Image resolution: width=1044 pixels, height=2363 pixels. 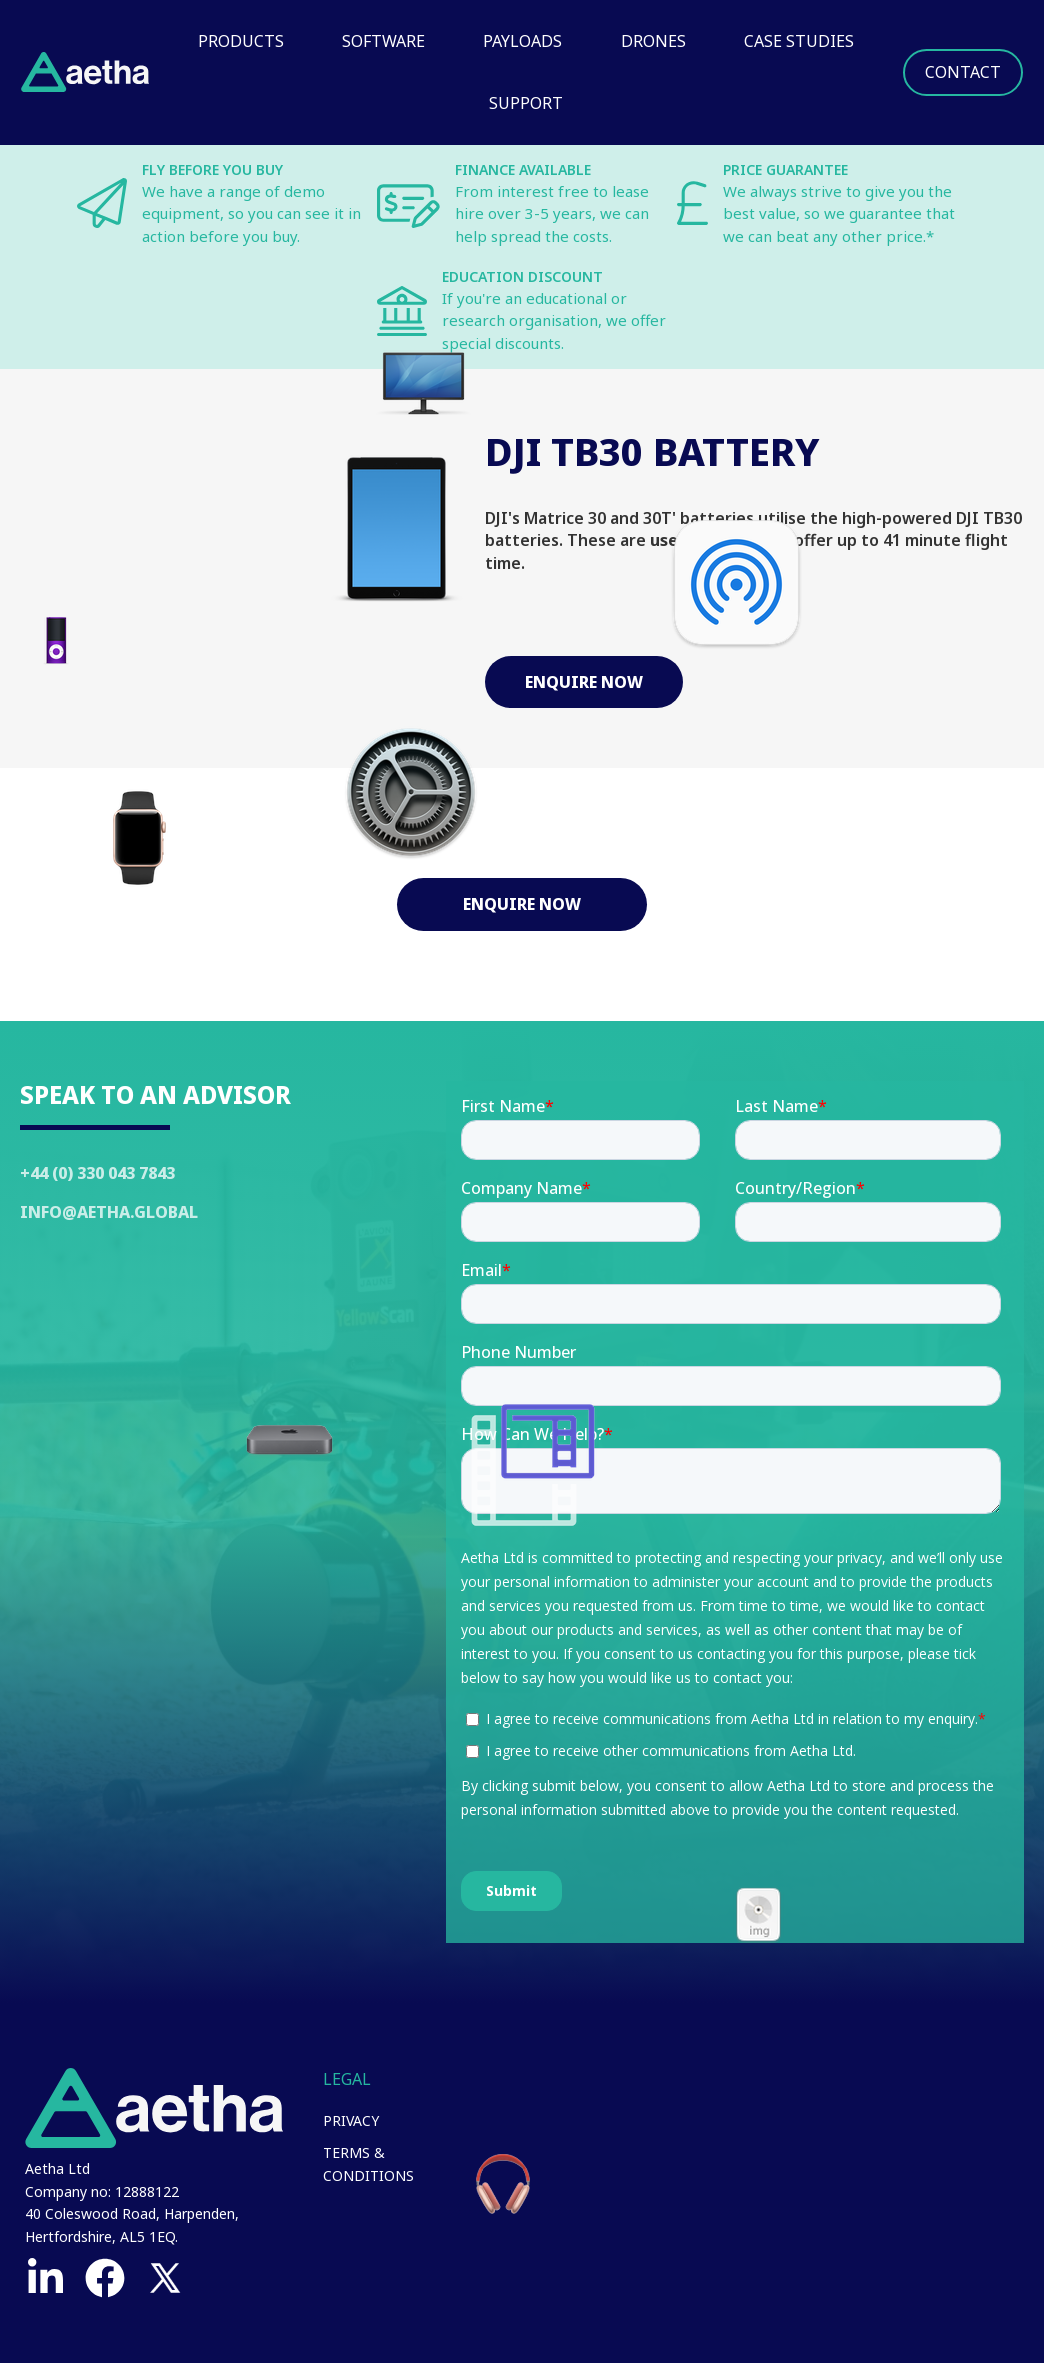 What do you see at coordinates (56, 641) in the screenshot?
I see `iPod nano device in purple` at bounding box center [56, 641].